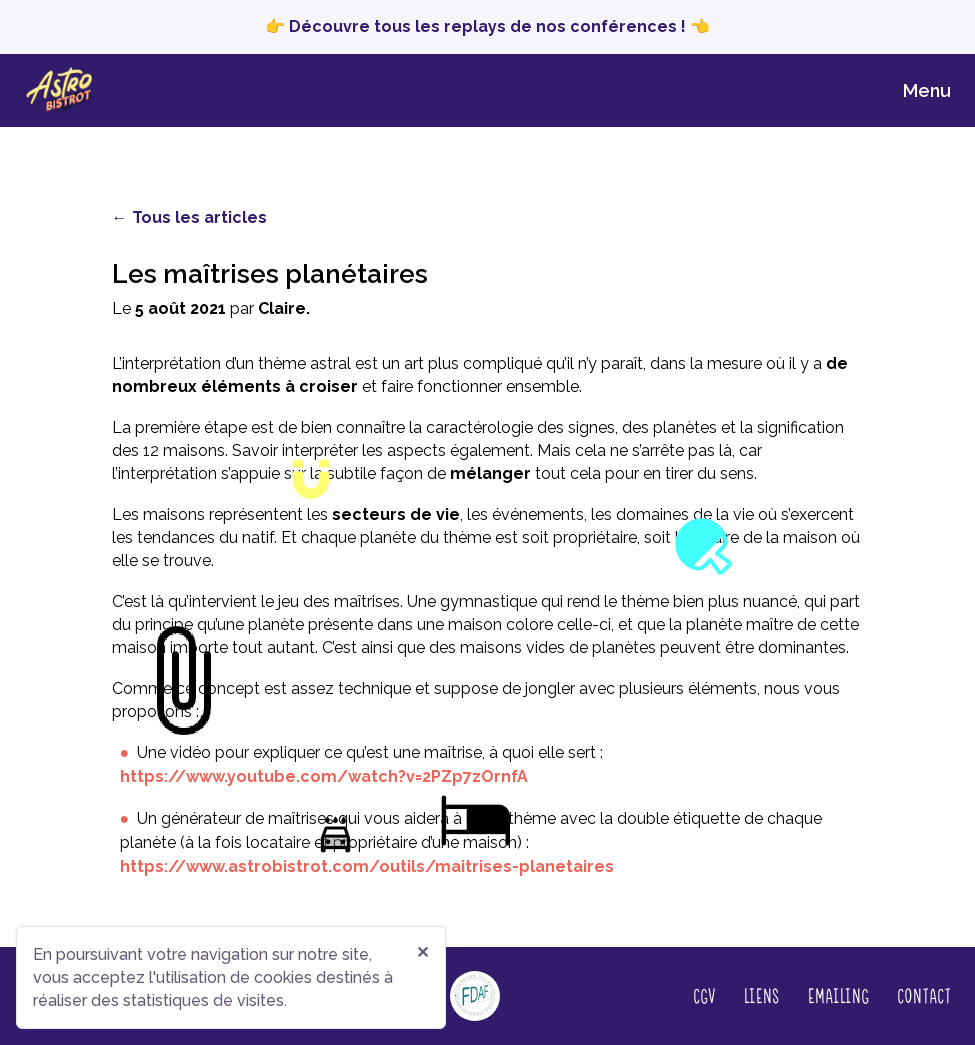 The image size is (975, 1045). What do you see at coordinates (335, 834) in the screenshot?
I see `find nearby car wash locations` at bounding box center [335, 834].